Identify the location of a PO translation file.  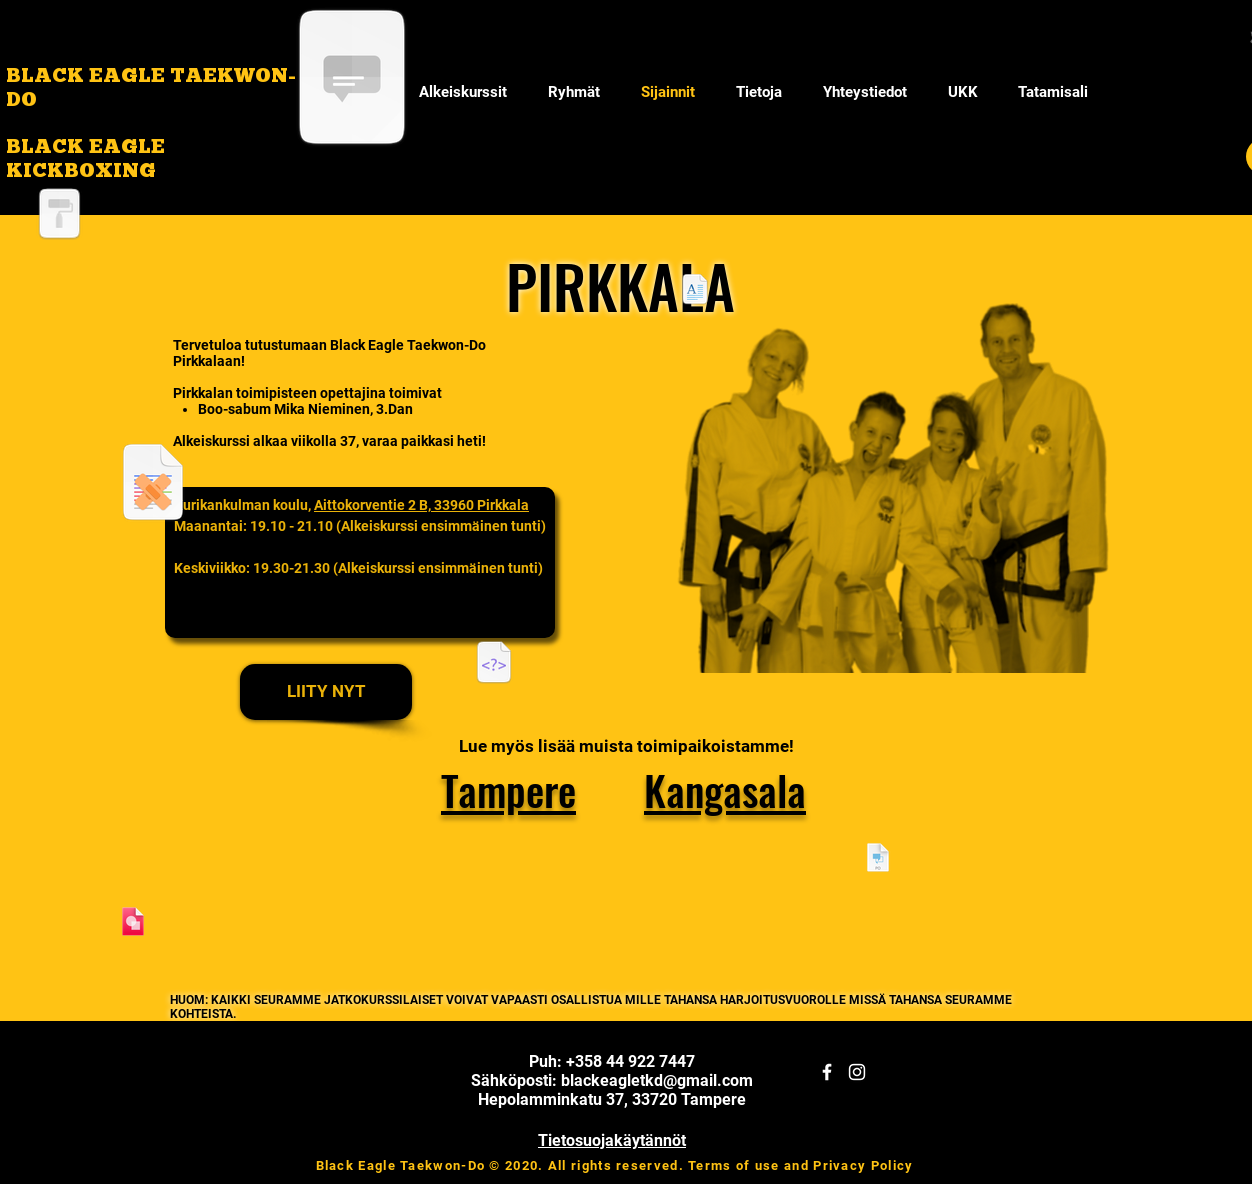
(878, 858).